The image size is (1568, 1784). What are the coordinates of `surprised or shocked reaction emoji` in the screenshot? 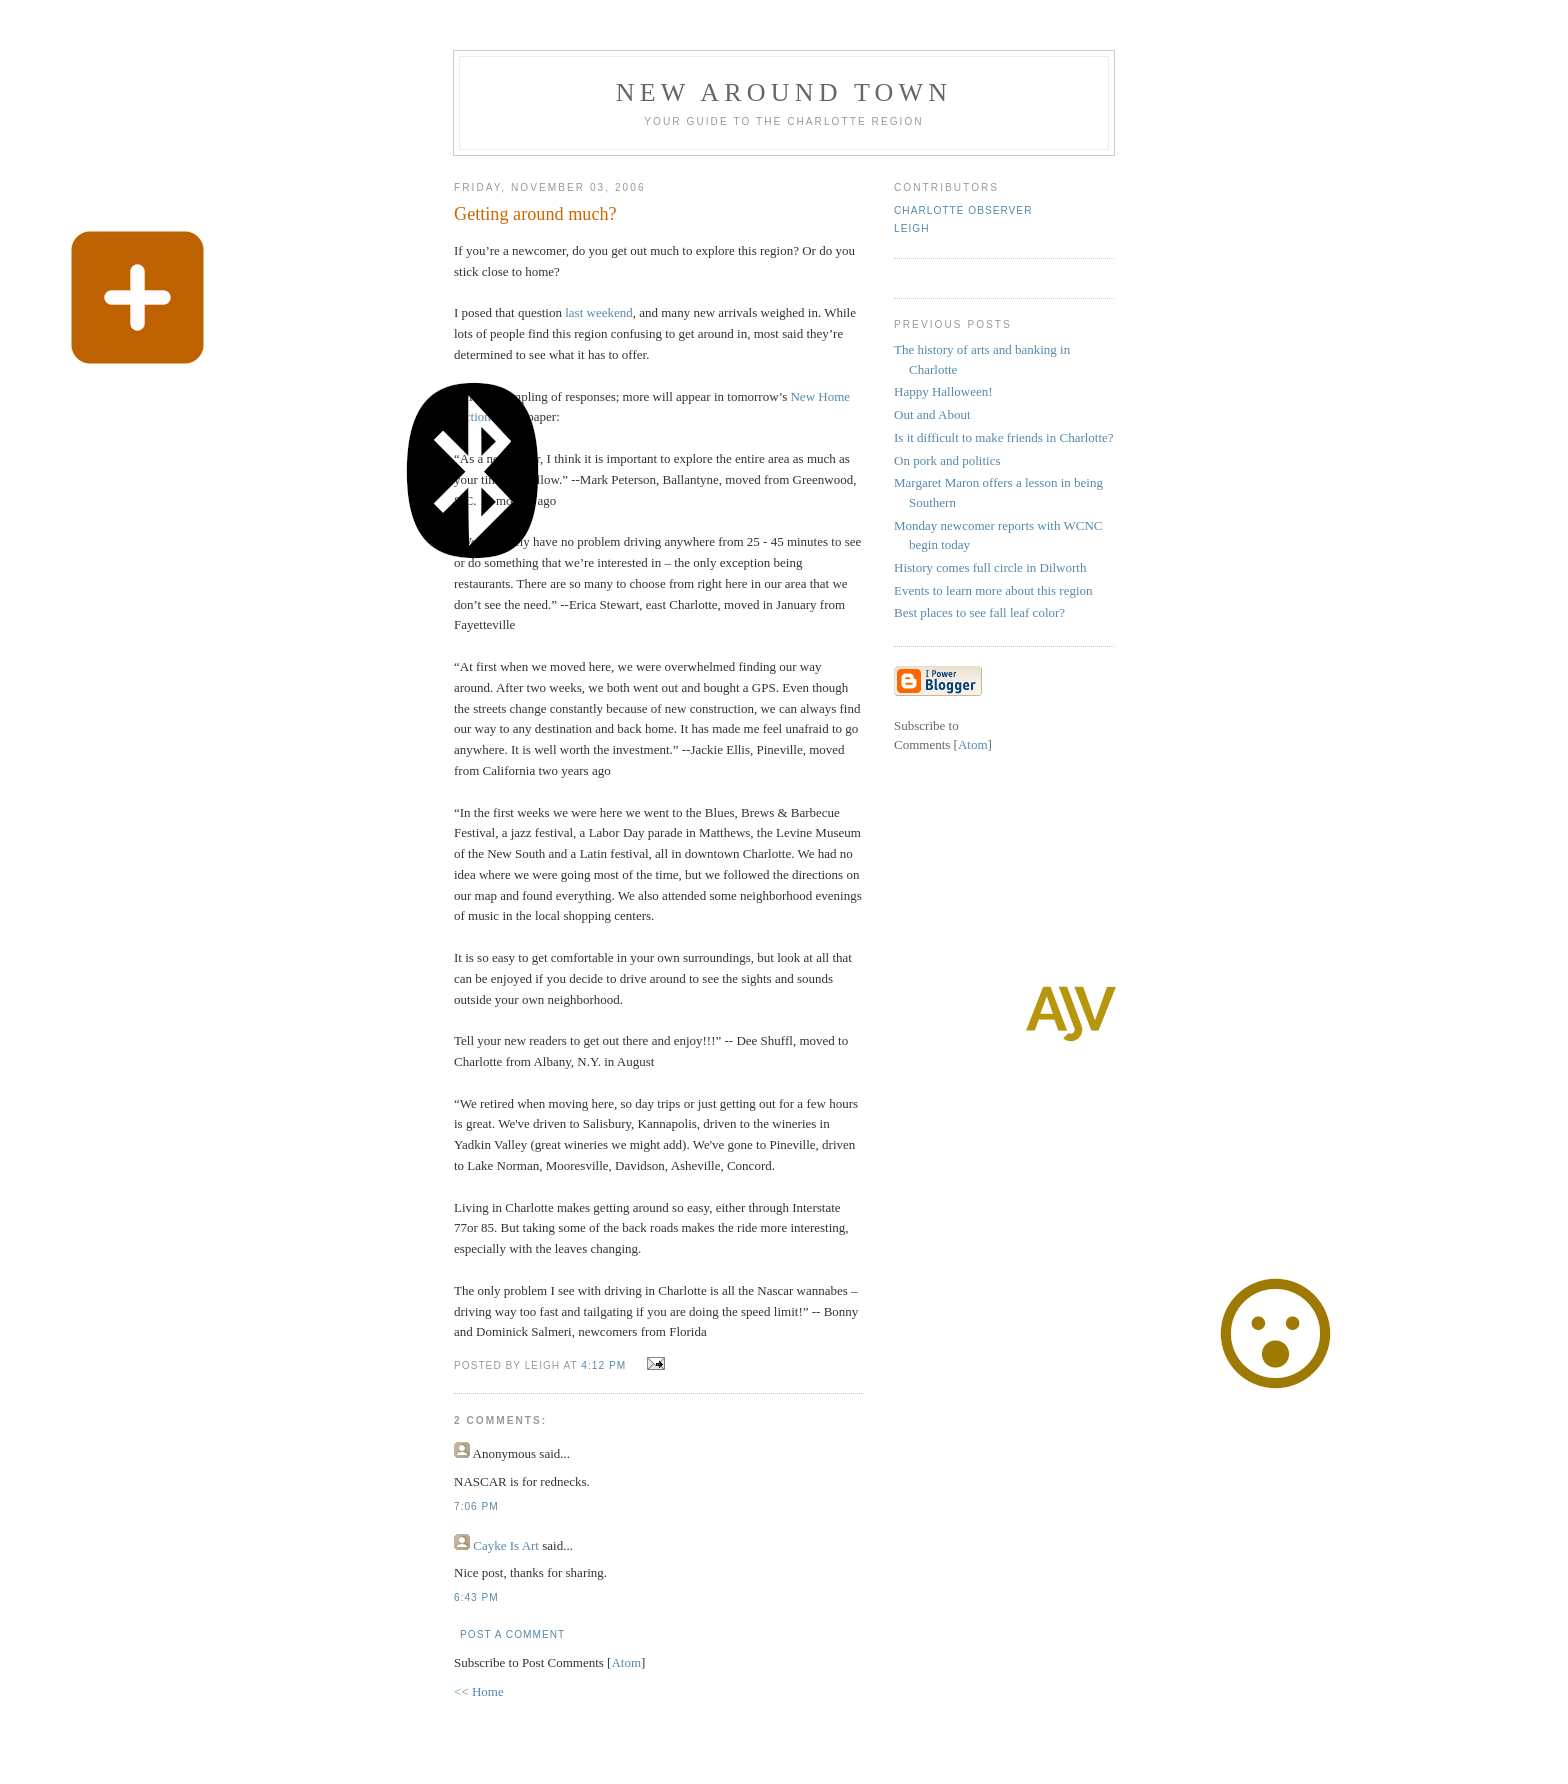 It's located at (1275, 1333).